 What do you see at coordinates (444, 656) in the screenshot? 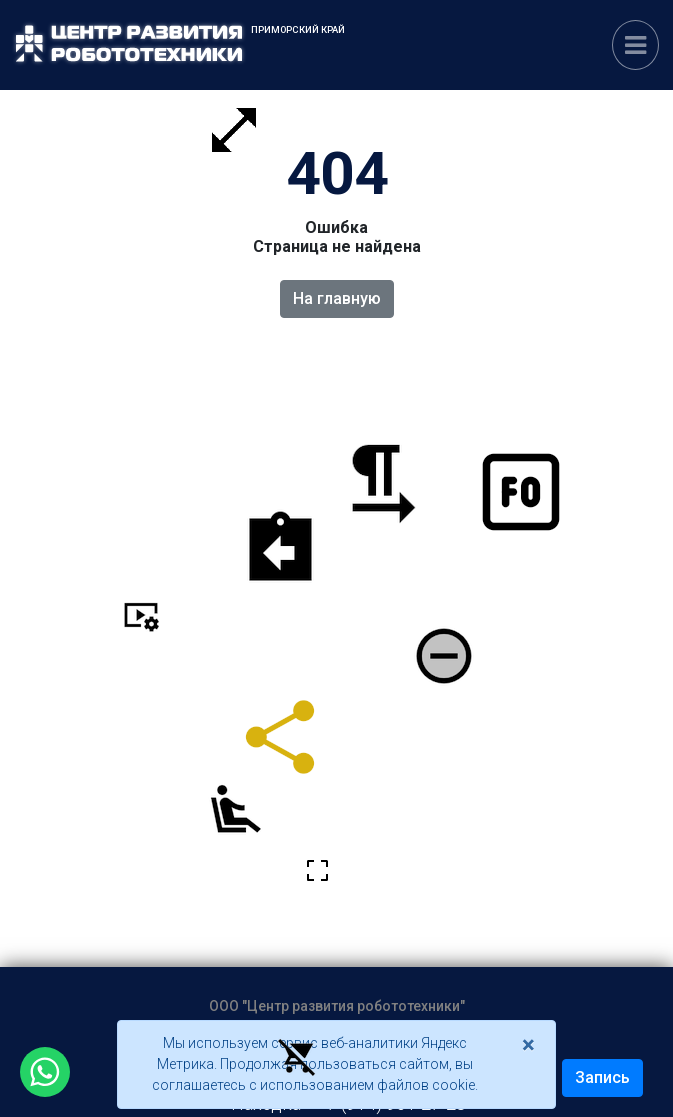
I see `remove an item from a list` at bounding box center [444, 656].